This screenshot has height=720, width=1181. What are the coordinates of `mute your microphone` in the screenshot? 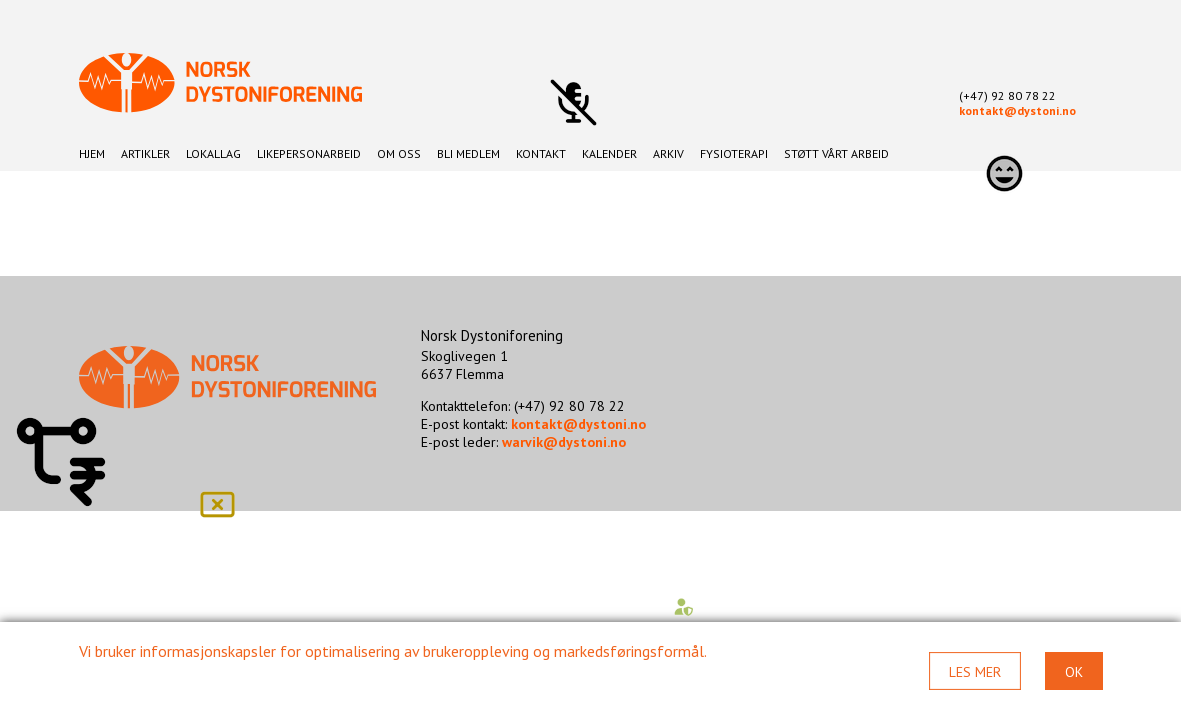 It's located at (573, 102).